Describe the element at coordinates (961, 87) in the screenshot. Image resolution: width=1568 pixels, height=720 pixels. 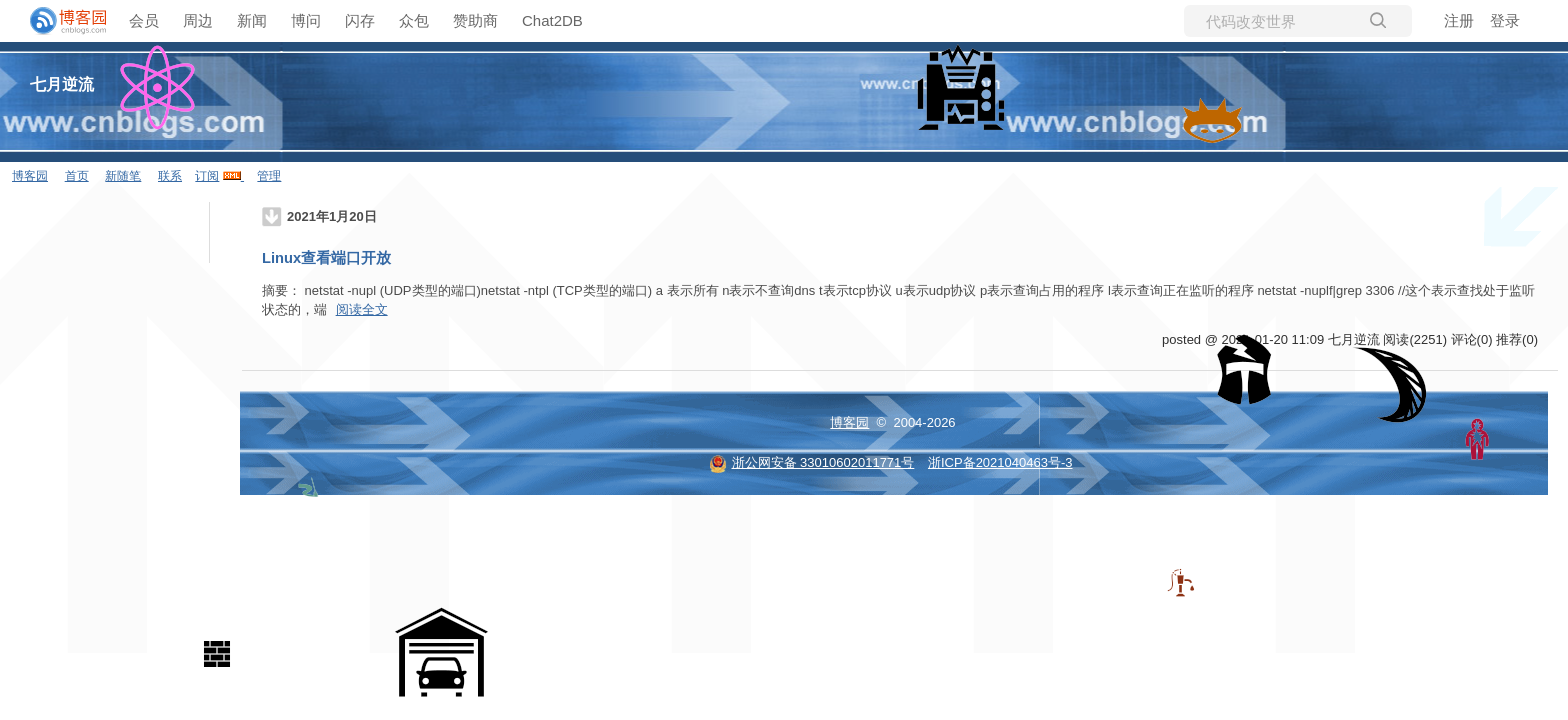
I see `access power generator controls` at that location.